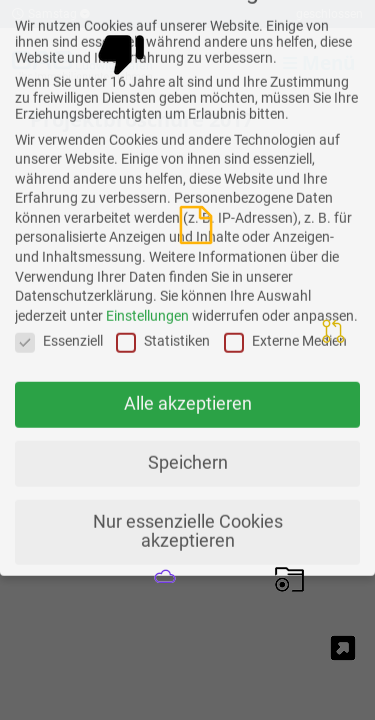 This screenshot has height=720, width=375. I want to click on create a new file, so click(196, 225).